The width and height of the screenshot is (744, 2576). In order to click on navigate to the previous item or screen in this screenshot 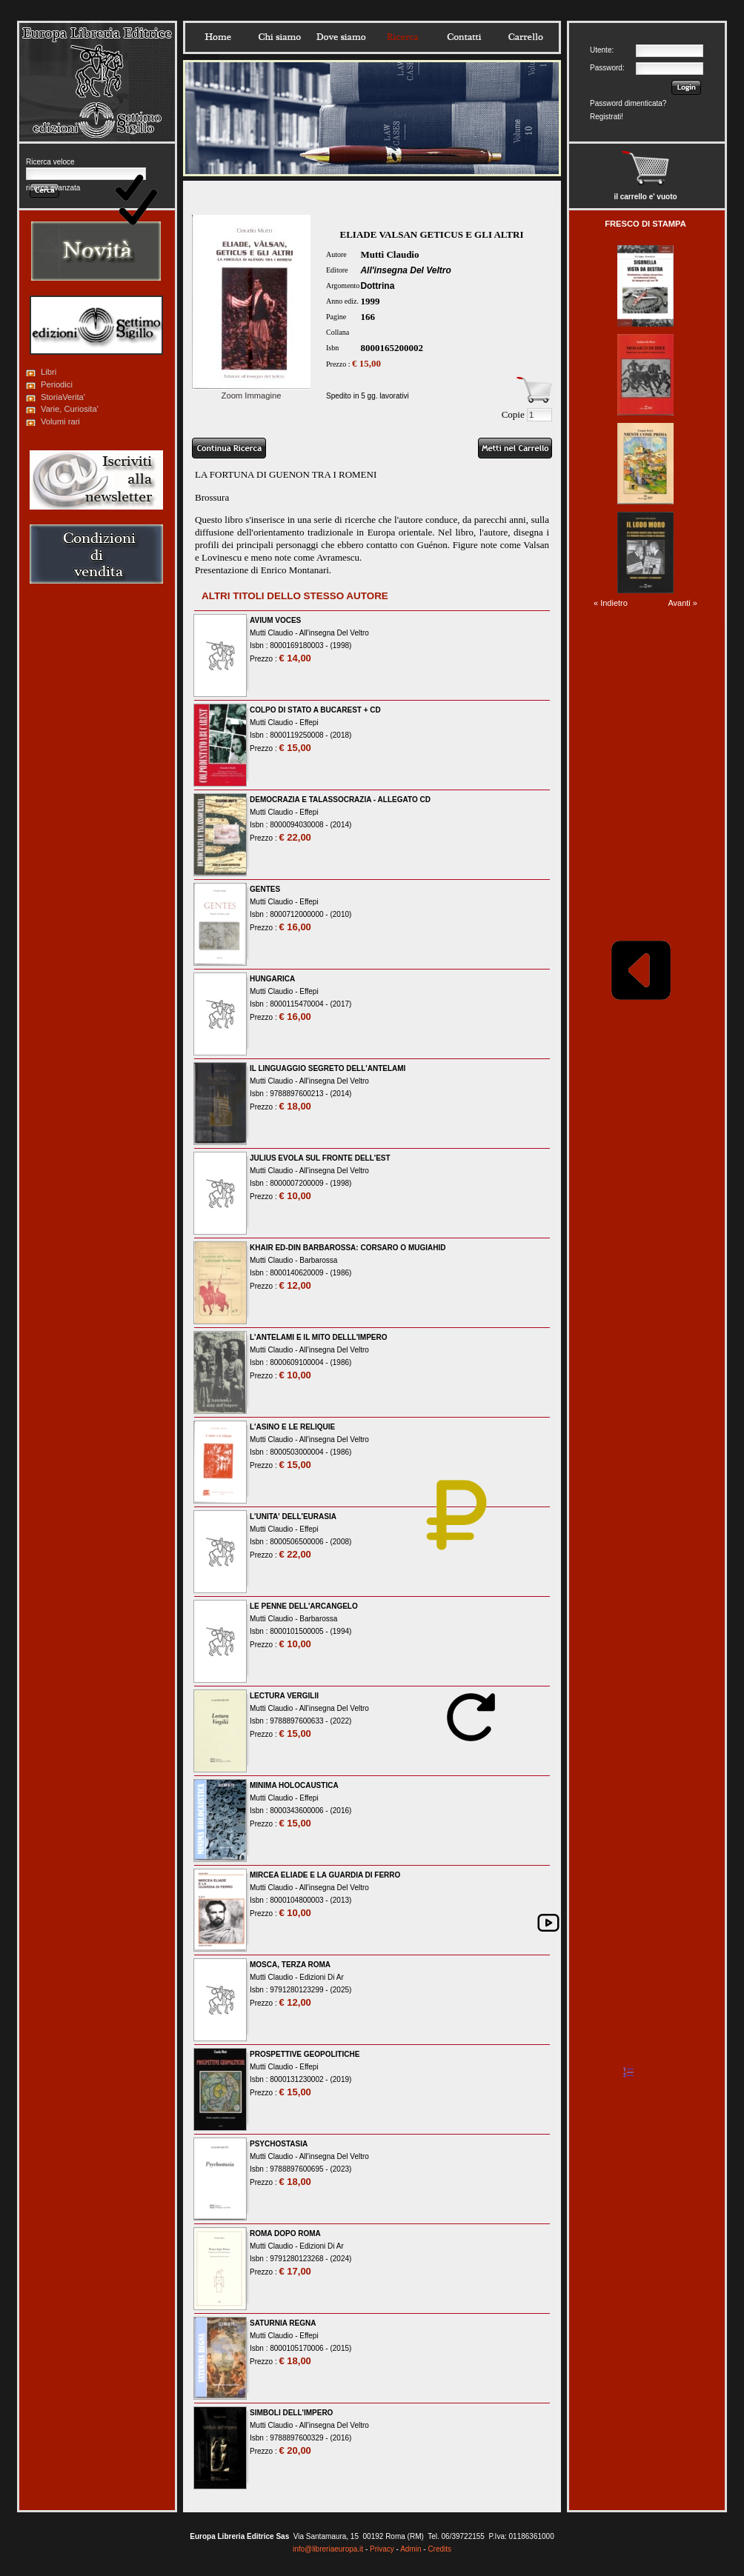, I will do `click(641, 970)`.